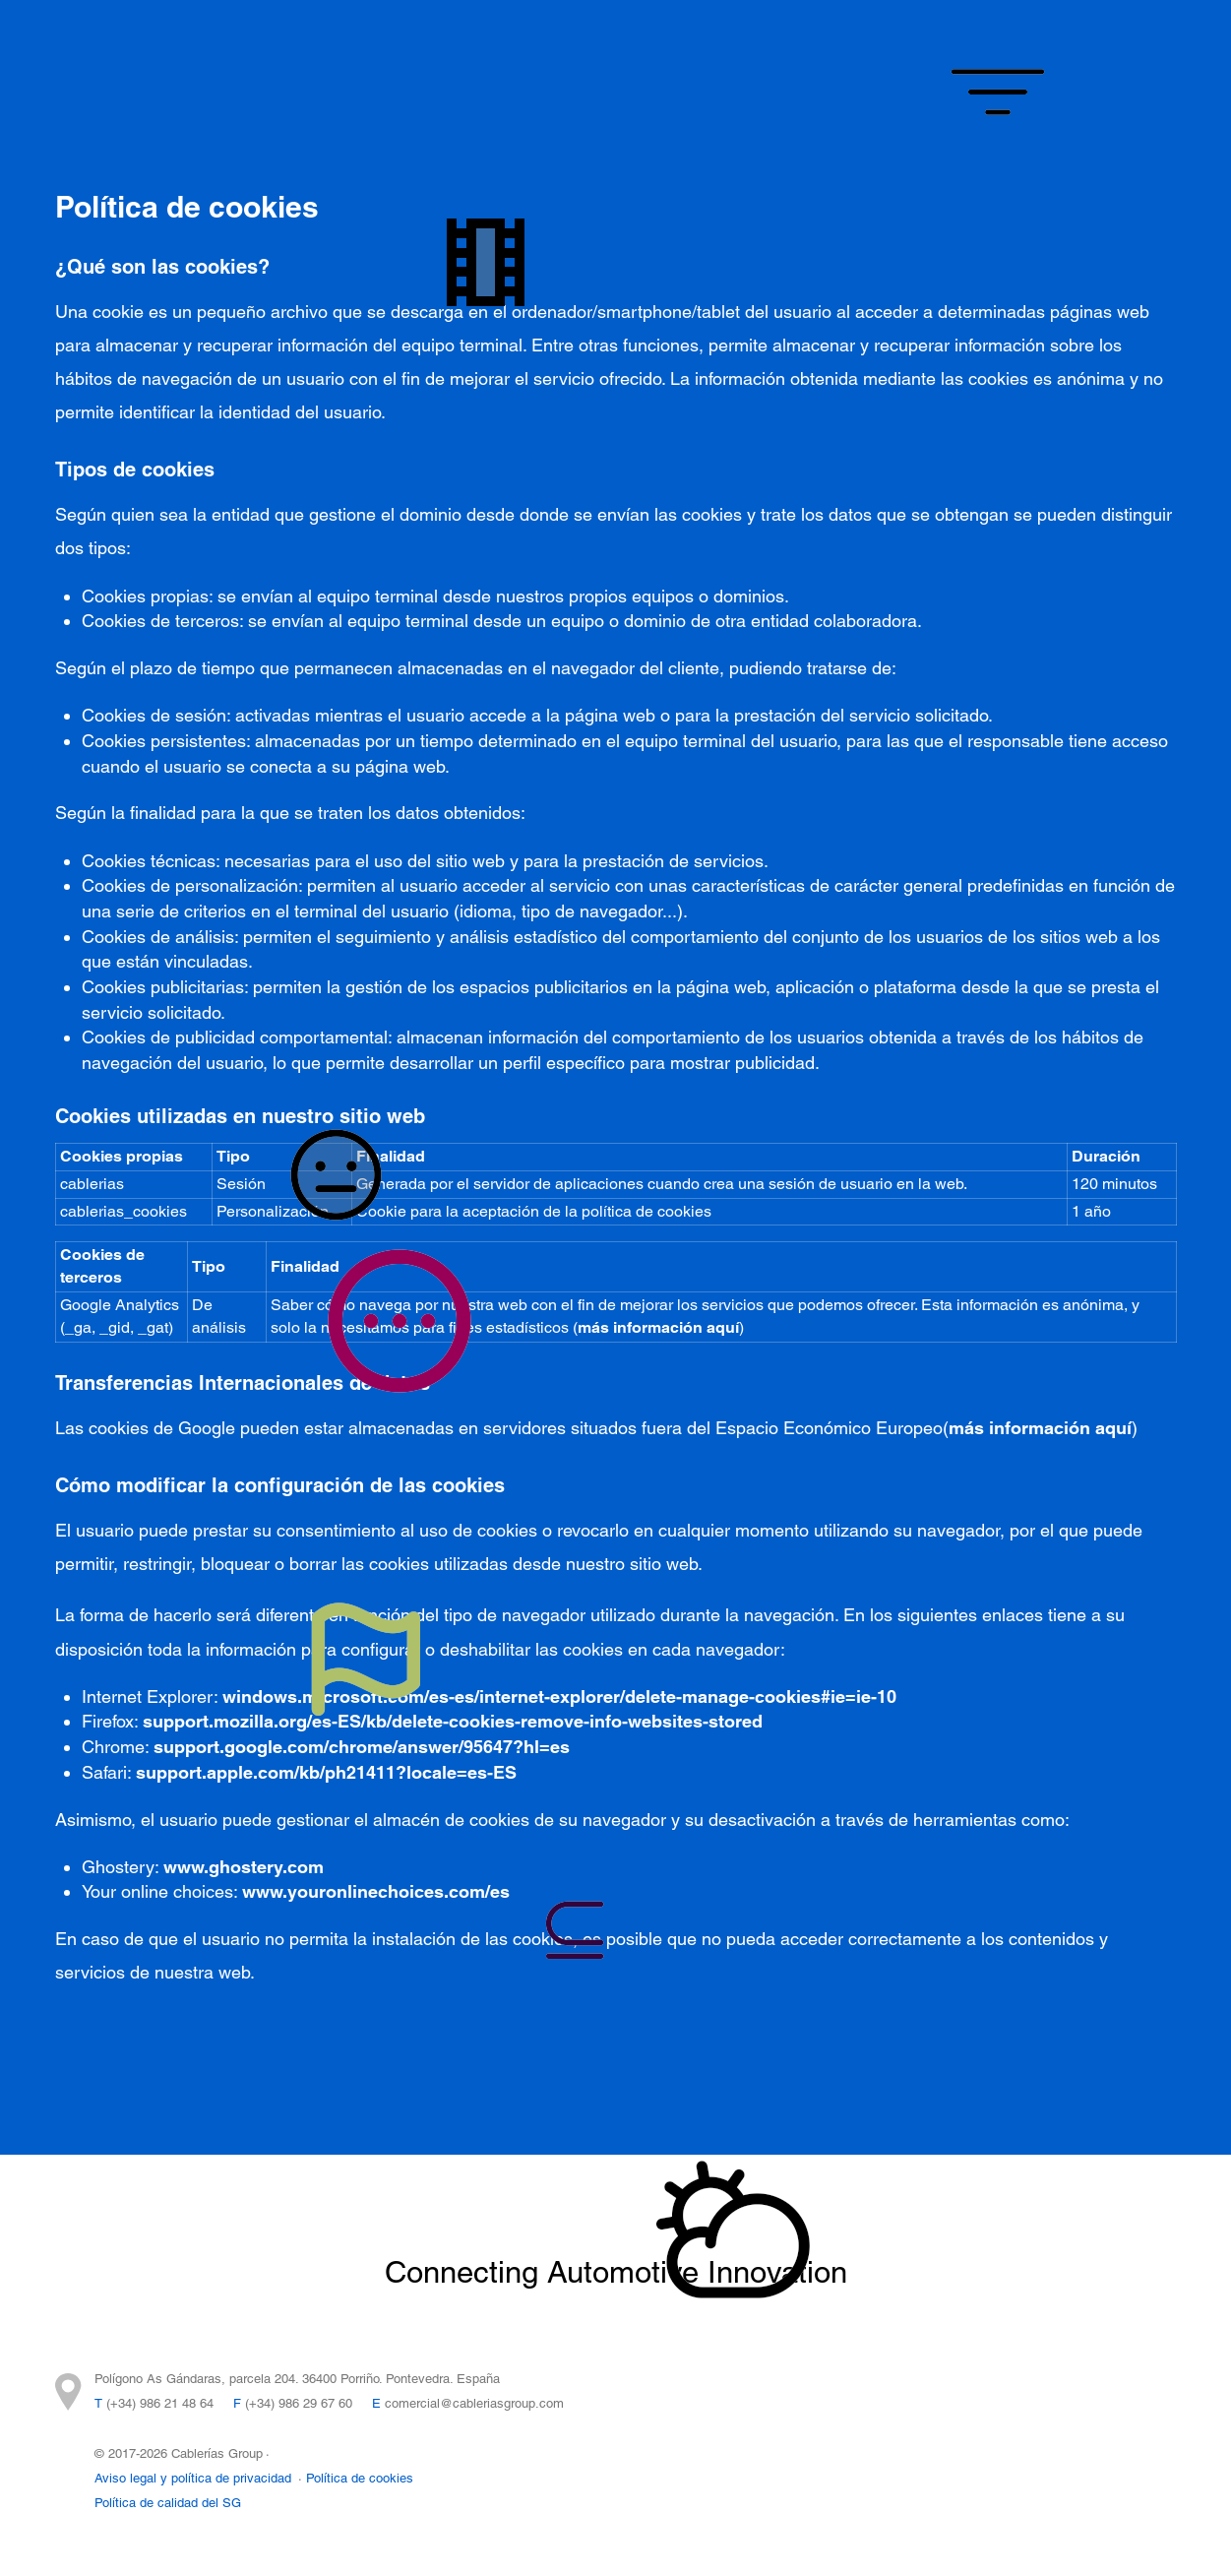 The width and height of the screenshot is (1231, 2576). Describe the element at coordinates (485, 262) in the screenshot. I see `access local movie theaters or showtimes` at that location.